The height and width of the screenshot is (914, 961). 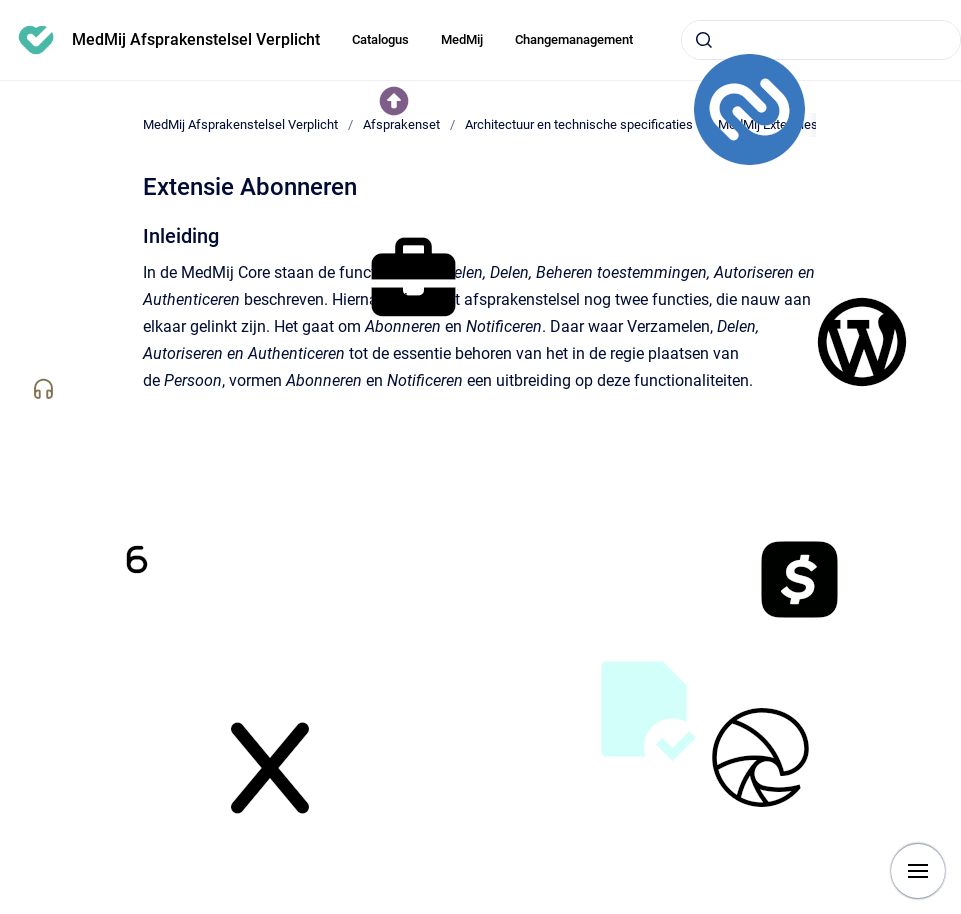 I want to click on link to WordPress website or blog, so click(x=862, y=342).